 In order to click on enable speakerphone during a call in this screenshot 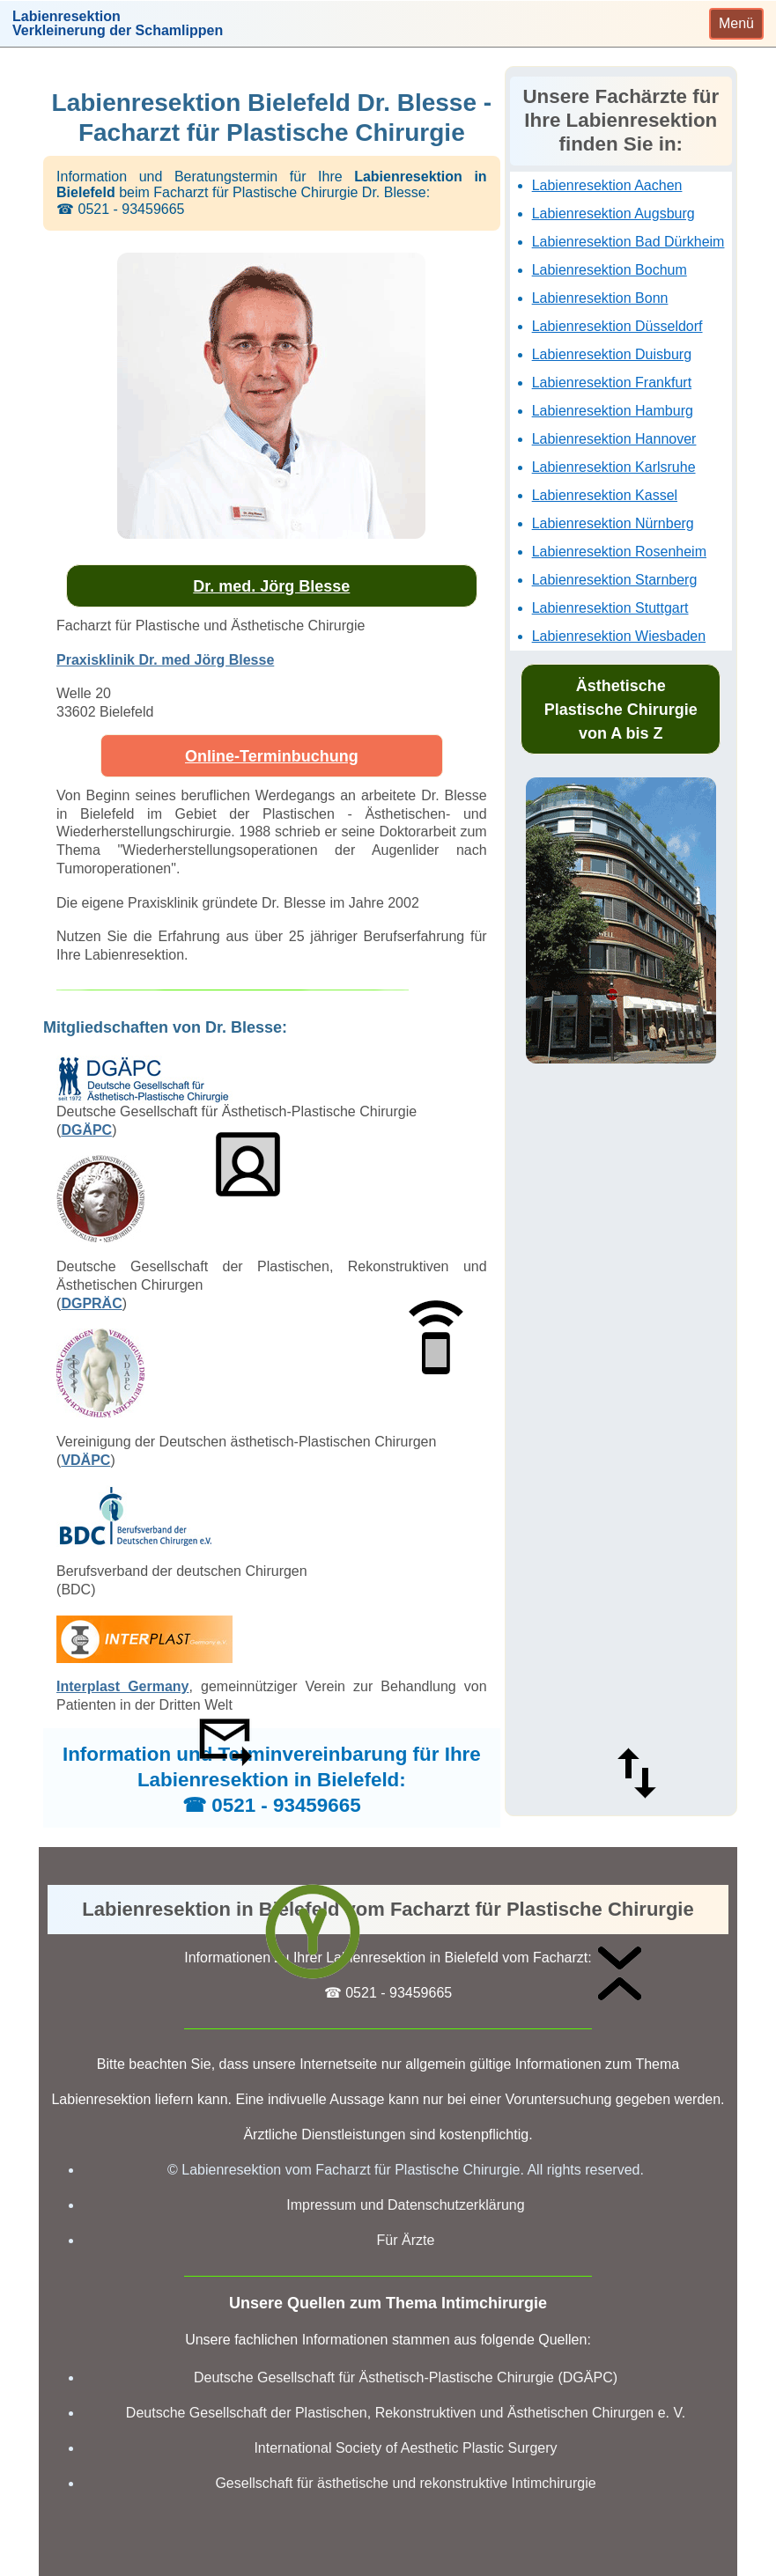, I will do `click(436, 1339)`.